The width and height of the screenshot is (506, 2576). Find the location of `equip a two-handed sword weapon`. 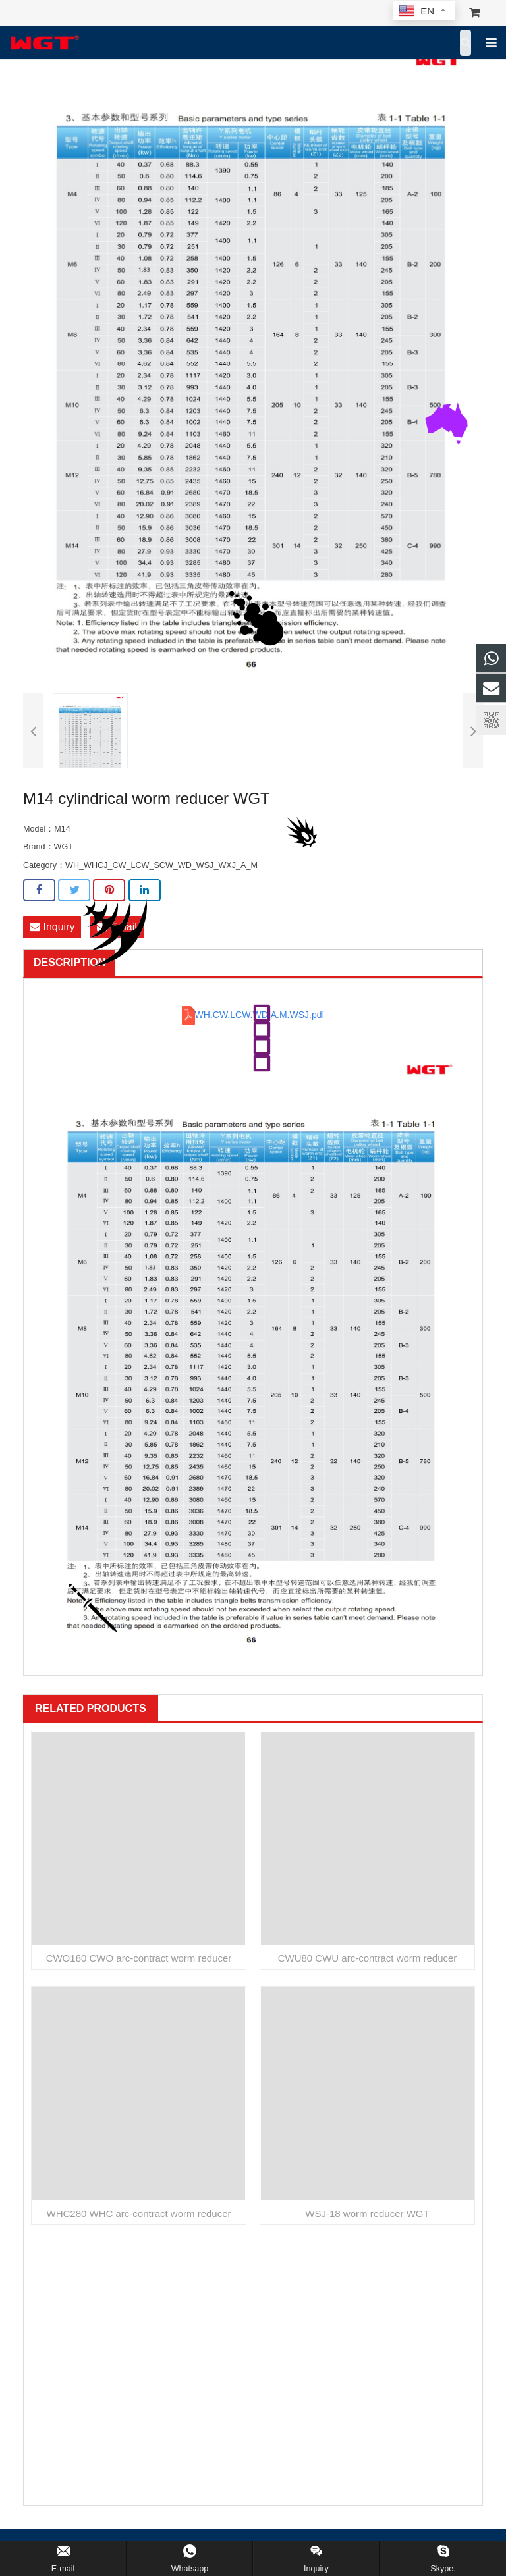

equip a two-handed sword weapon is located at coordinates (93, 1608).